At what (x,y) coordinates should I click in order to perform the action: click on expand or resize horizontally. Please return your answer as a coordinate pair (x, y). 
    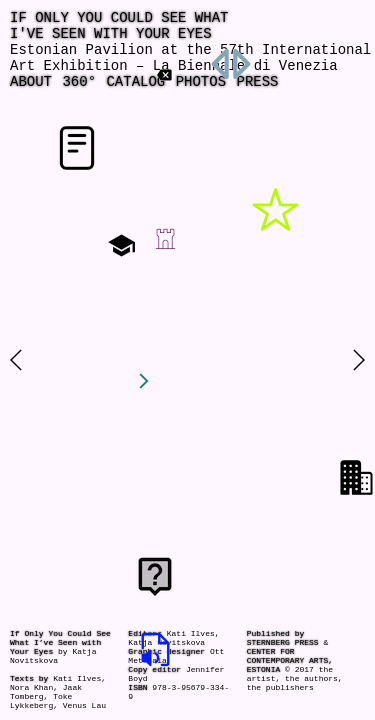
    Looking at the image, I should click on (231, 64).